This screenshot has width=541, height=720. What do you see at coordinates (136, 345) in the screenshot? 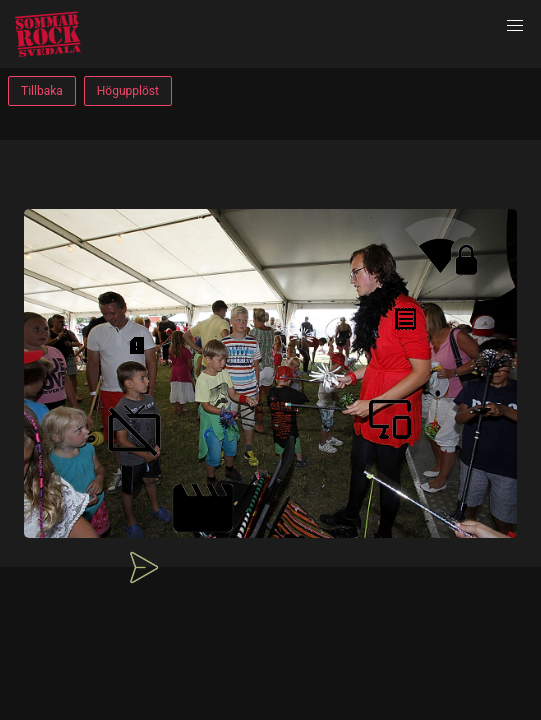
I see `sd card error or storage issue detected` at bounding box center [136, 345].